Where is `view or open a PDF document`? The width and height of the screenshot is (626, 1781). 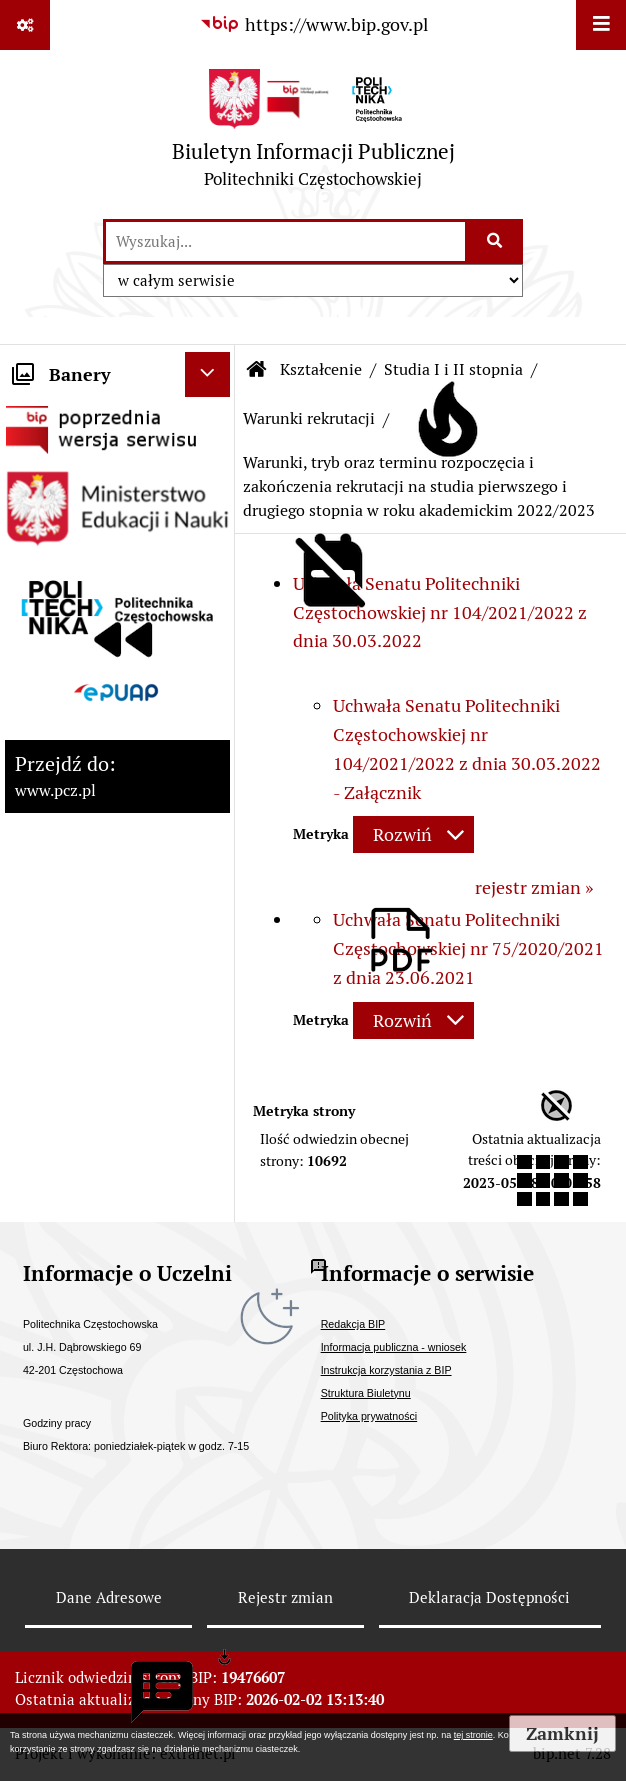 view or open a PDF document is located at coordinates (400, 942).